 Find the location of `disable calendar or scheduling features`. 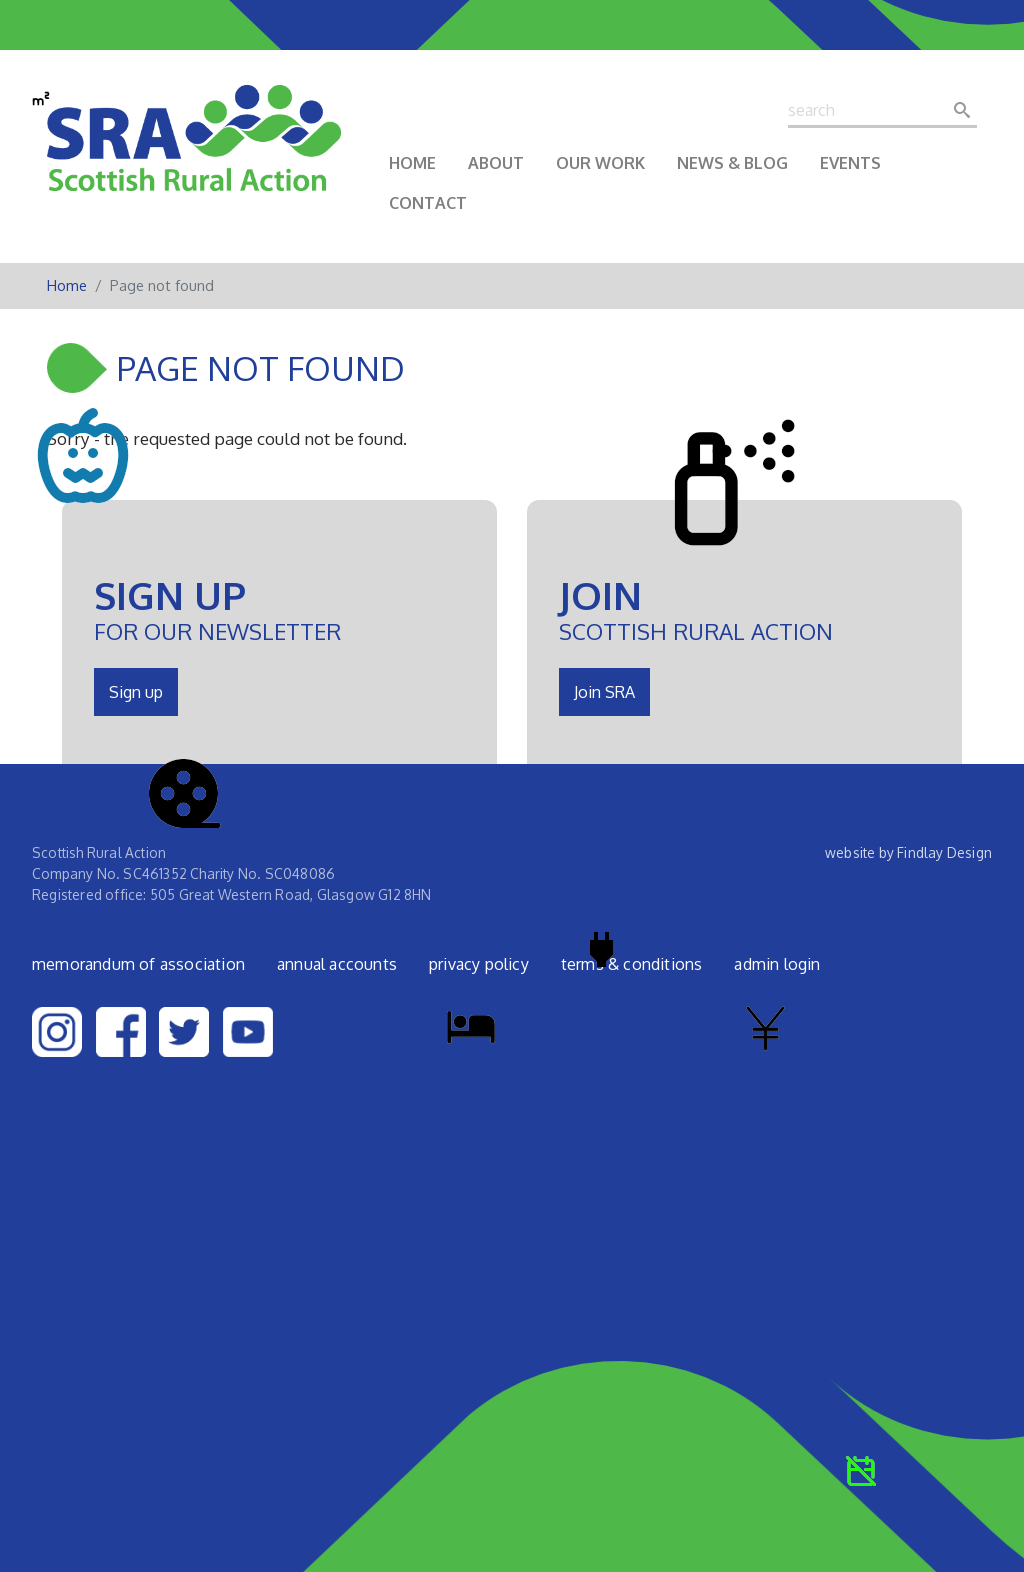

disable calendar or scheduling features is located at coordinates (861, 1471).